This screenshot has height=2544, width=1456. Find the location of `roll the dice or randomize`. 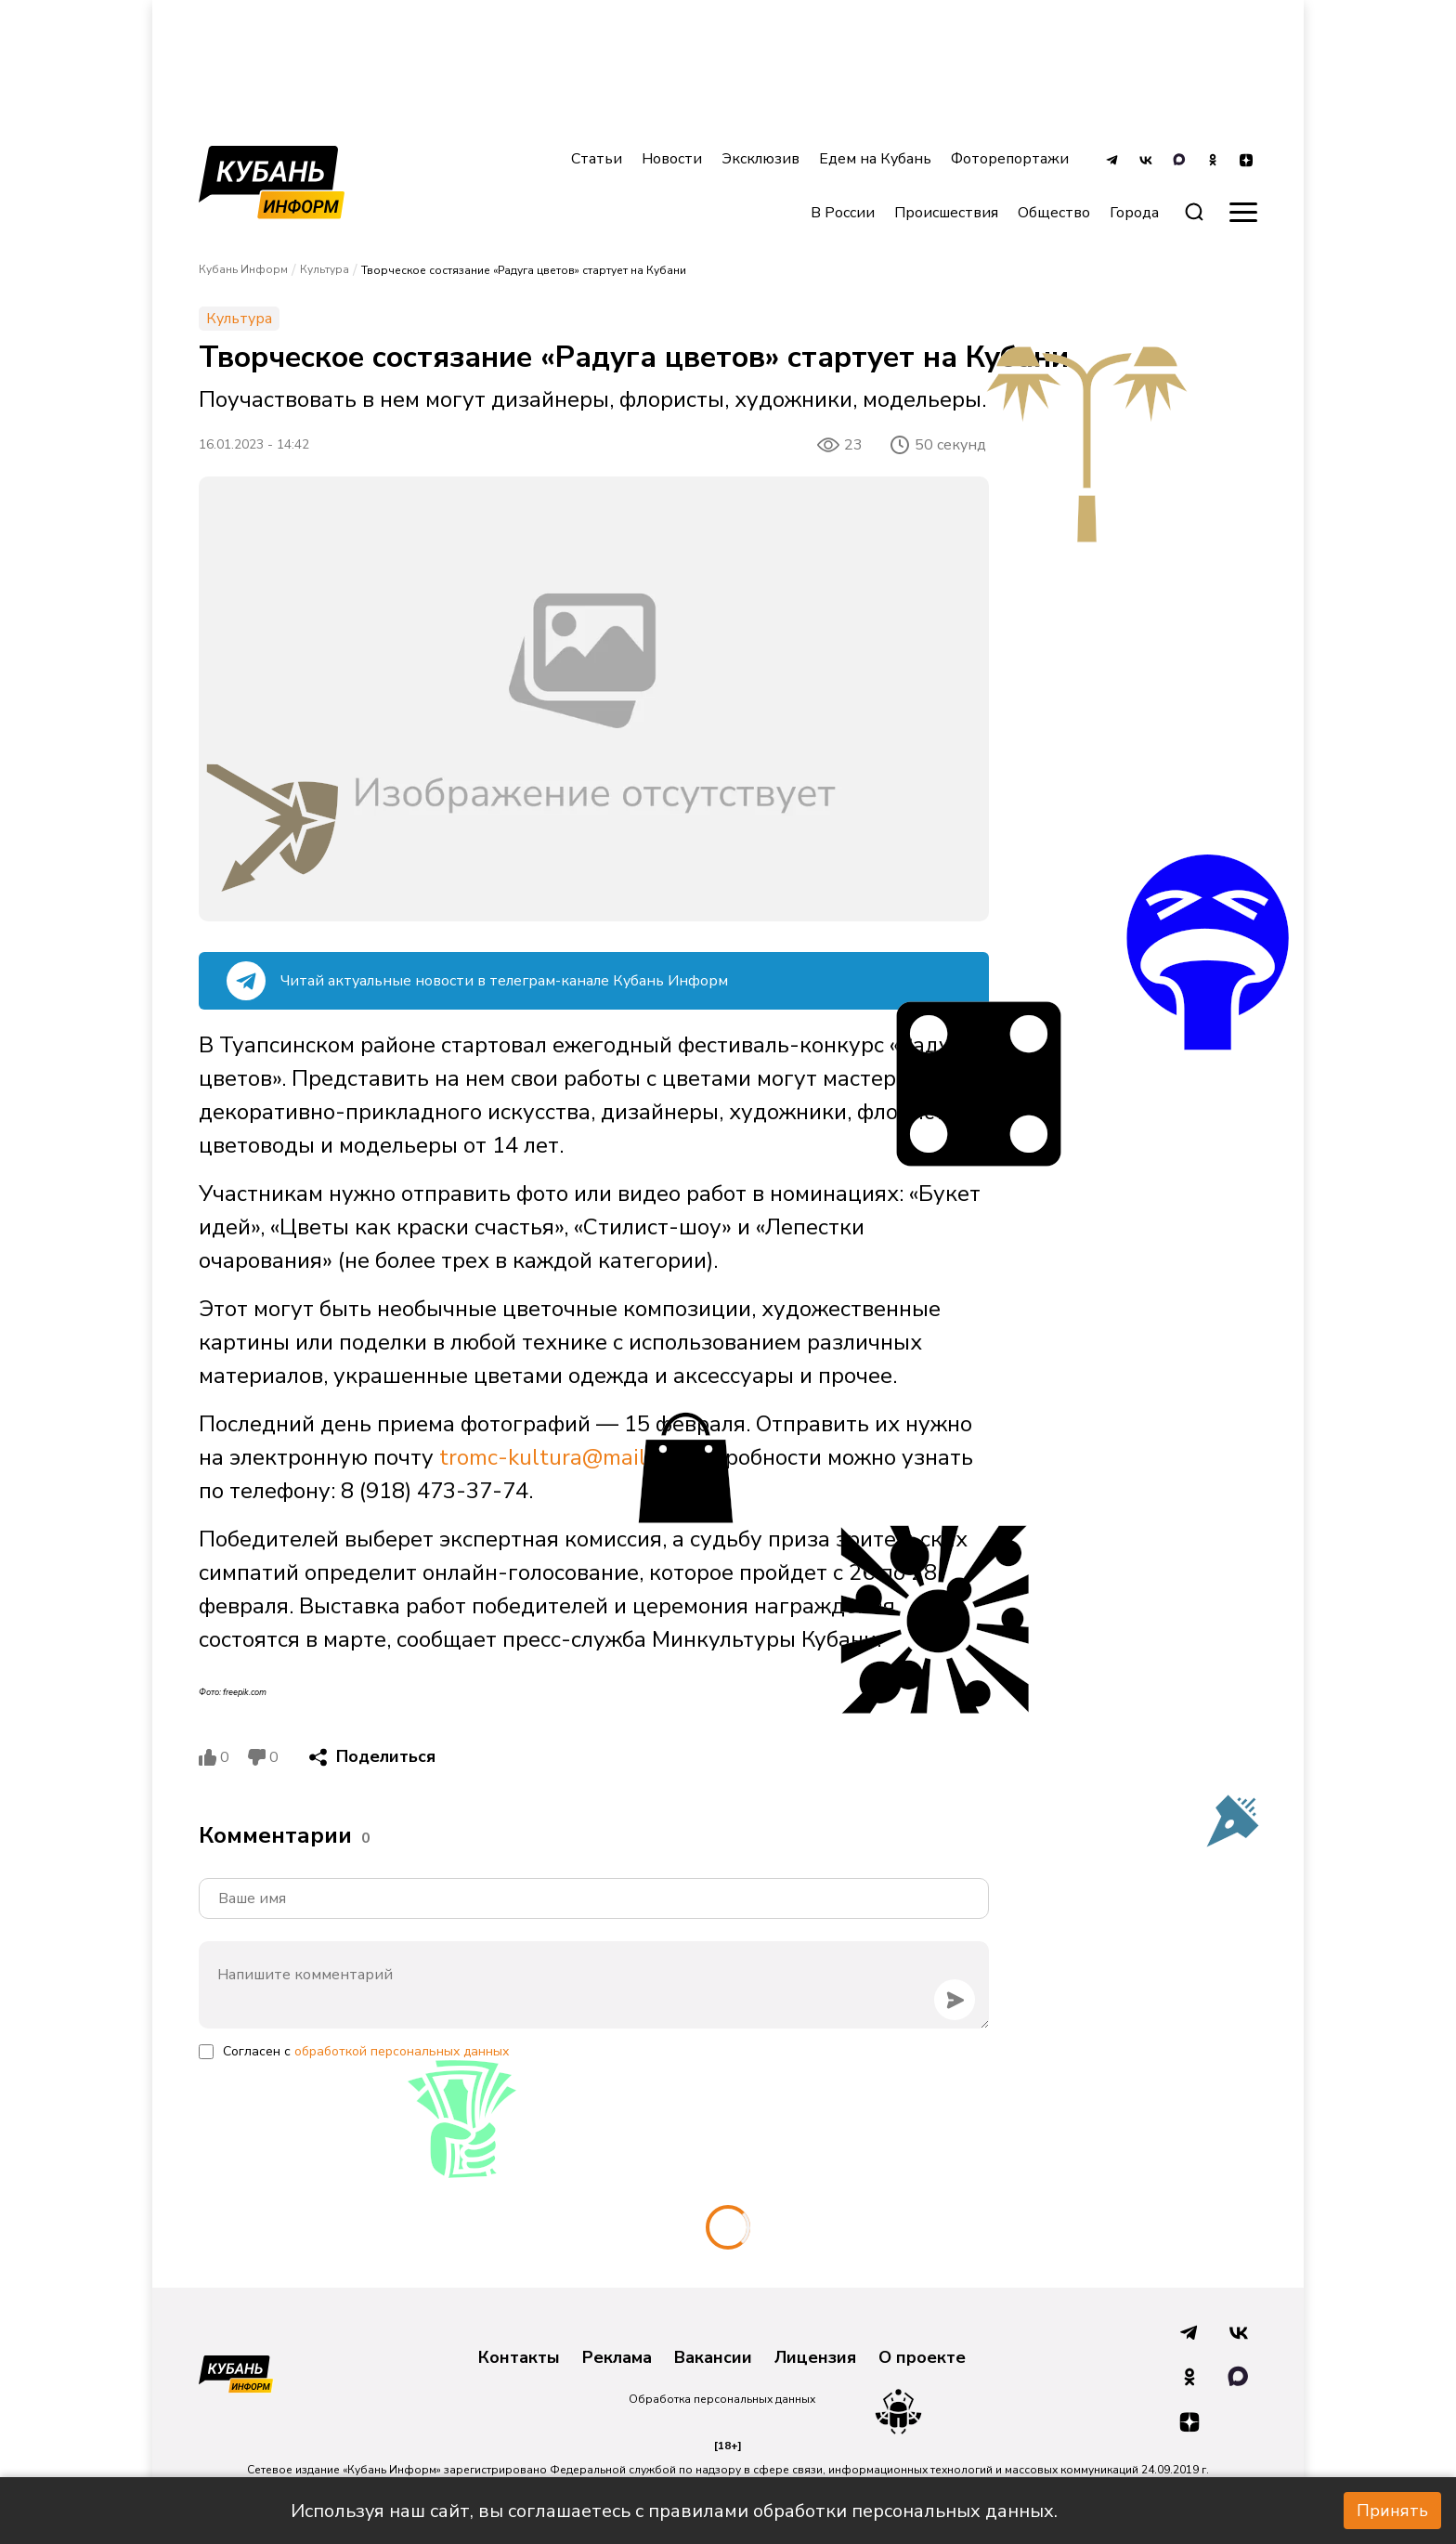

roll the dice or randomize is located at coordinates (979, 1084).